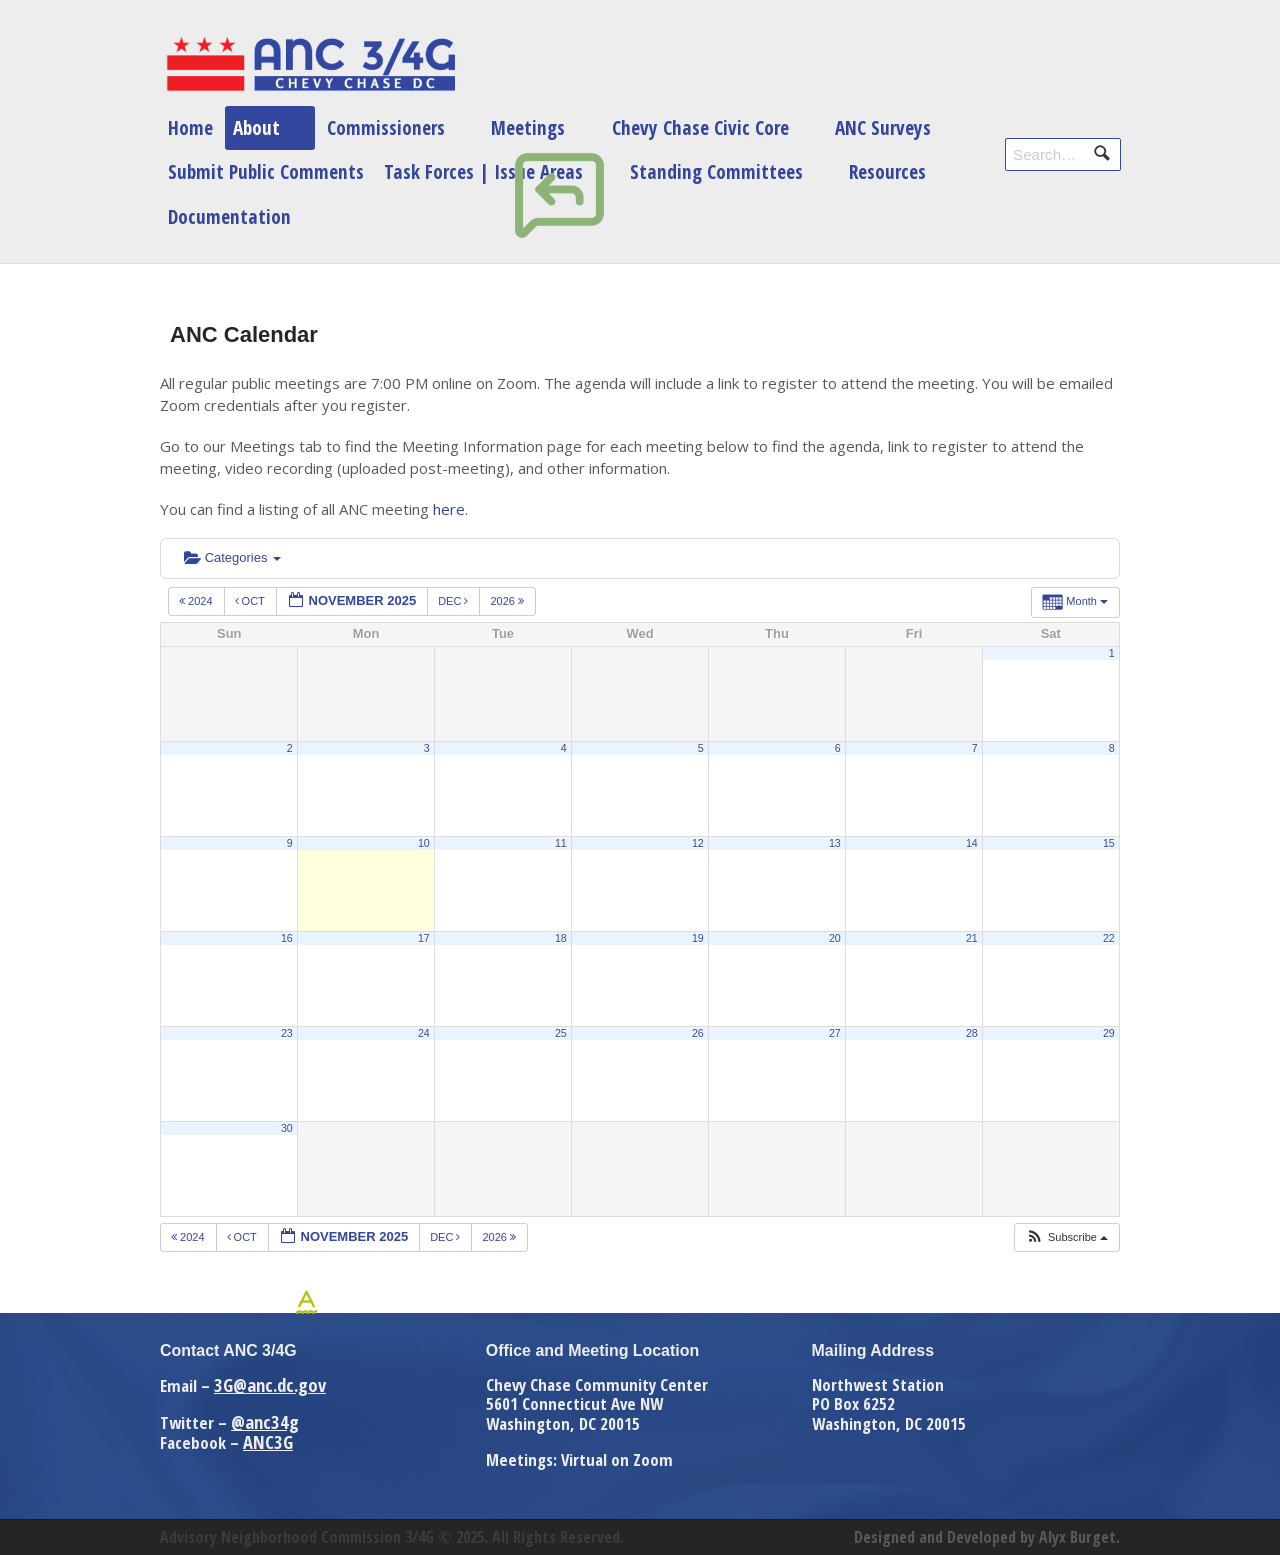  What do you see at coordinates (306, 1301) in the screenshot?
I see `enable spell check or text correction` at bounding box center [306, 1301].